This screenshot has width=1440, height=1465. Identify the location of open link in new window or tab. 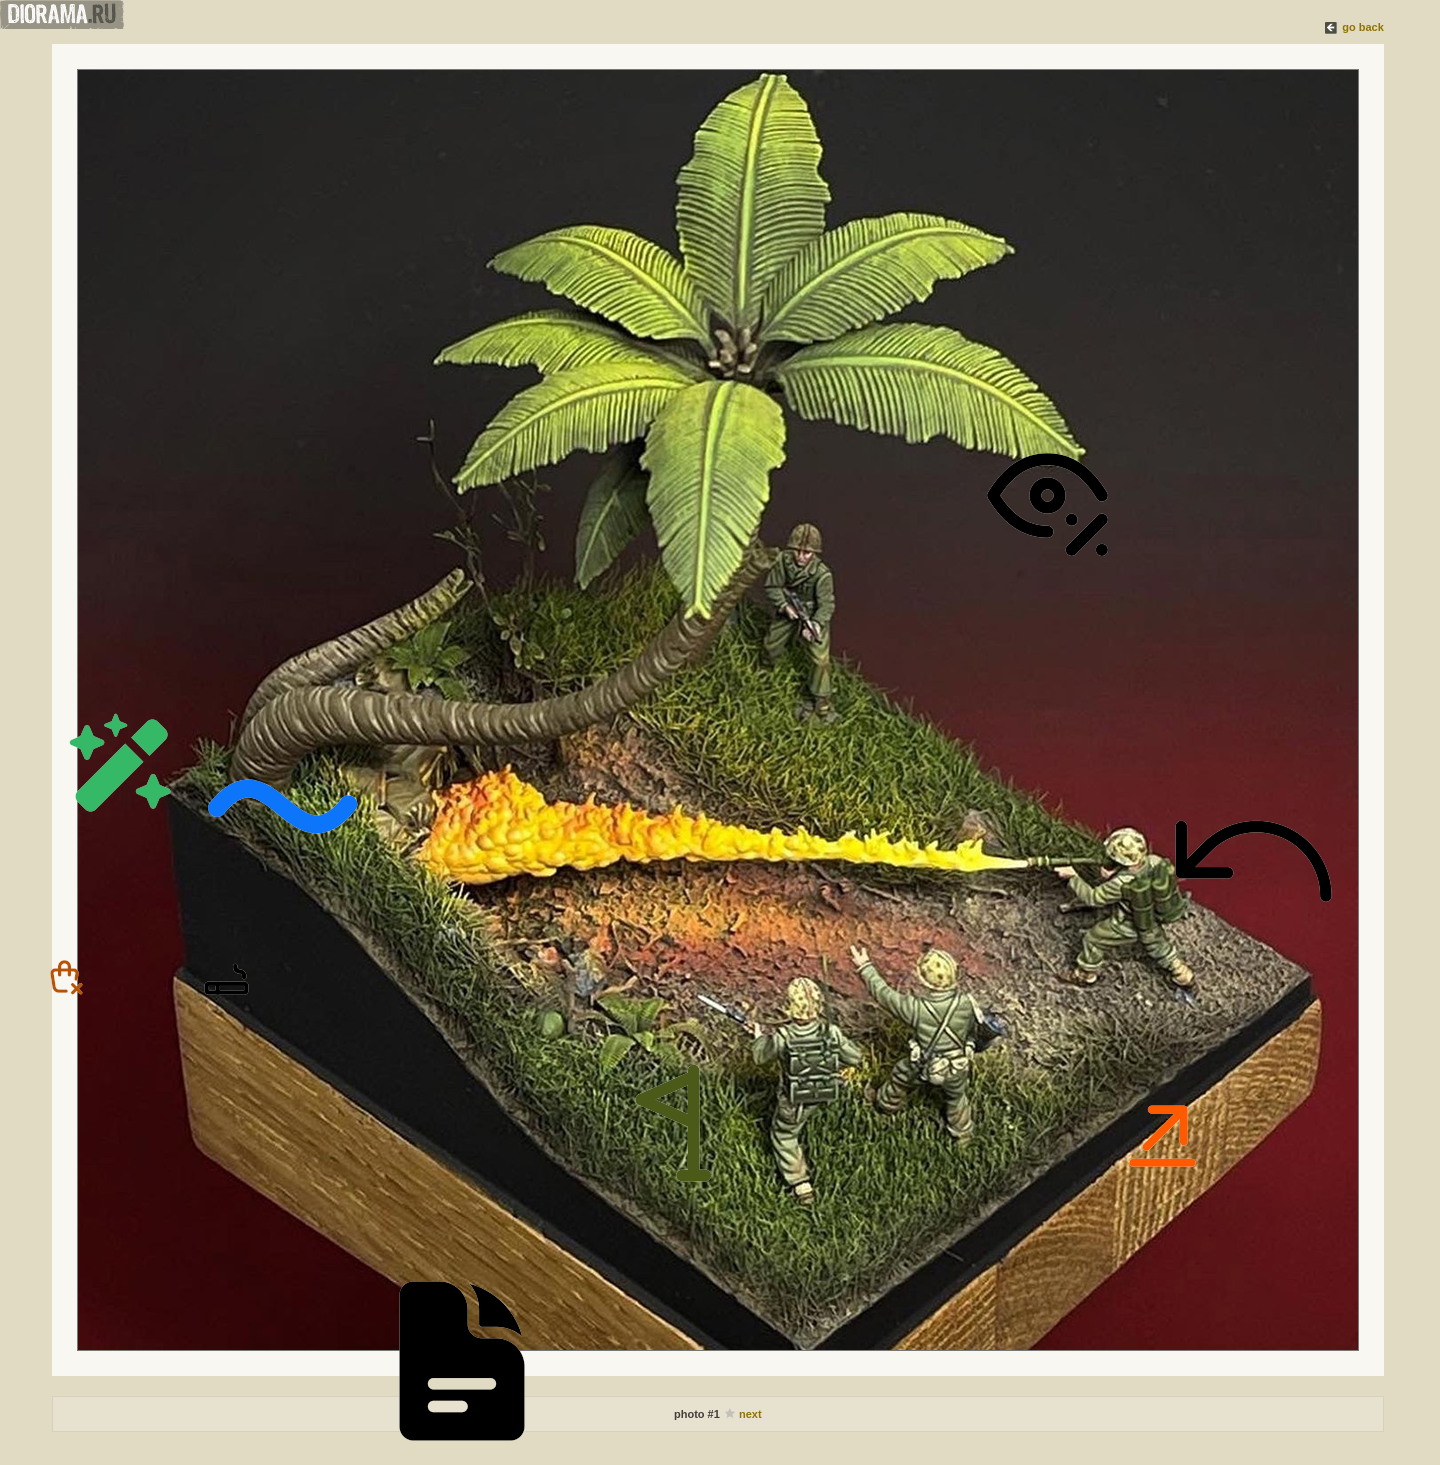
(1162, 1133).